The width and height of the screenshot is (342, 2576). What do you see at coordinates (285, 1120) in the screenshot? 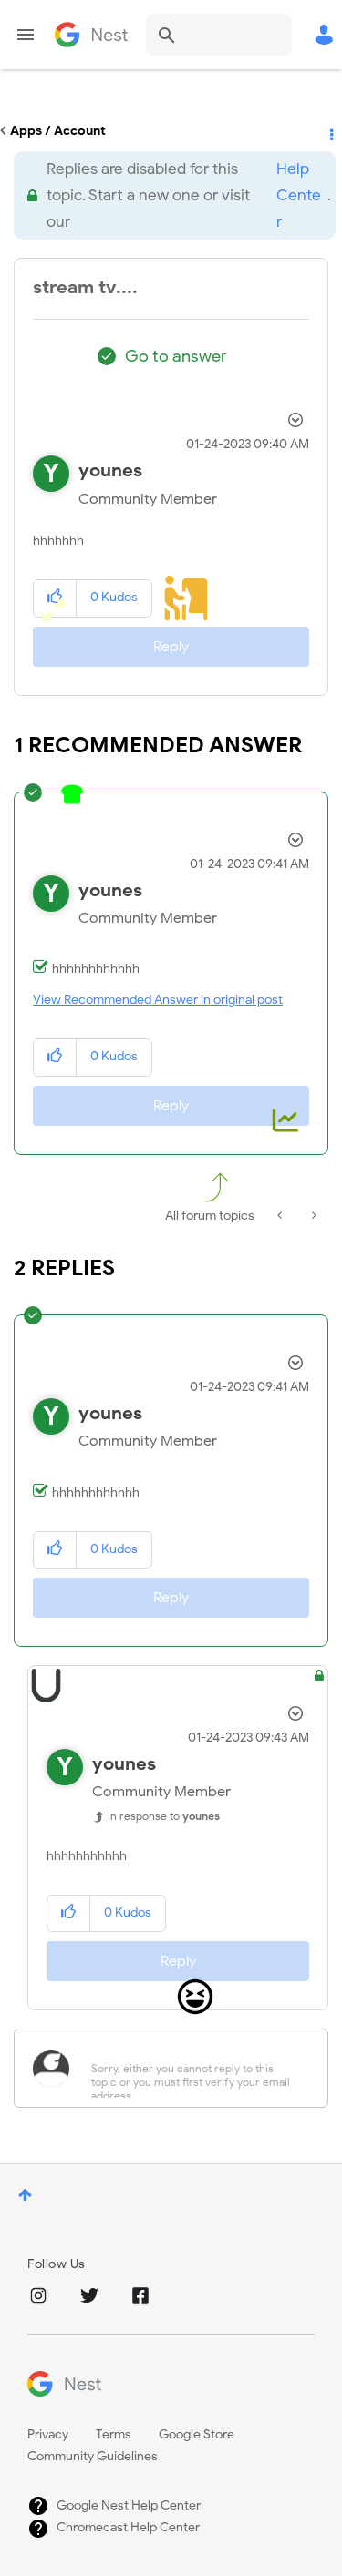
I see `view analytics or statistics` at bounding box center [285, 1120].